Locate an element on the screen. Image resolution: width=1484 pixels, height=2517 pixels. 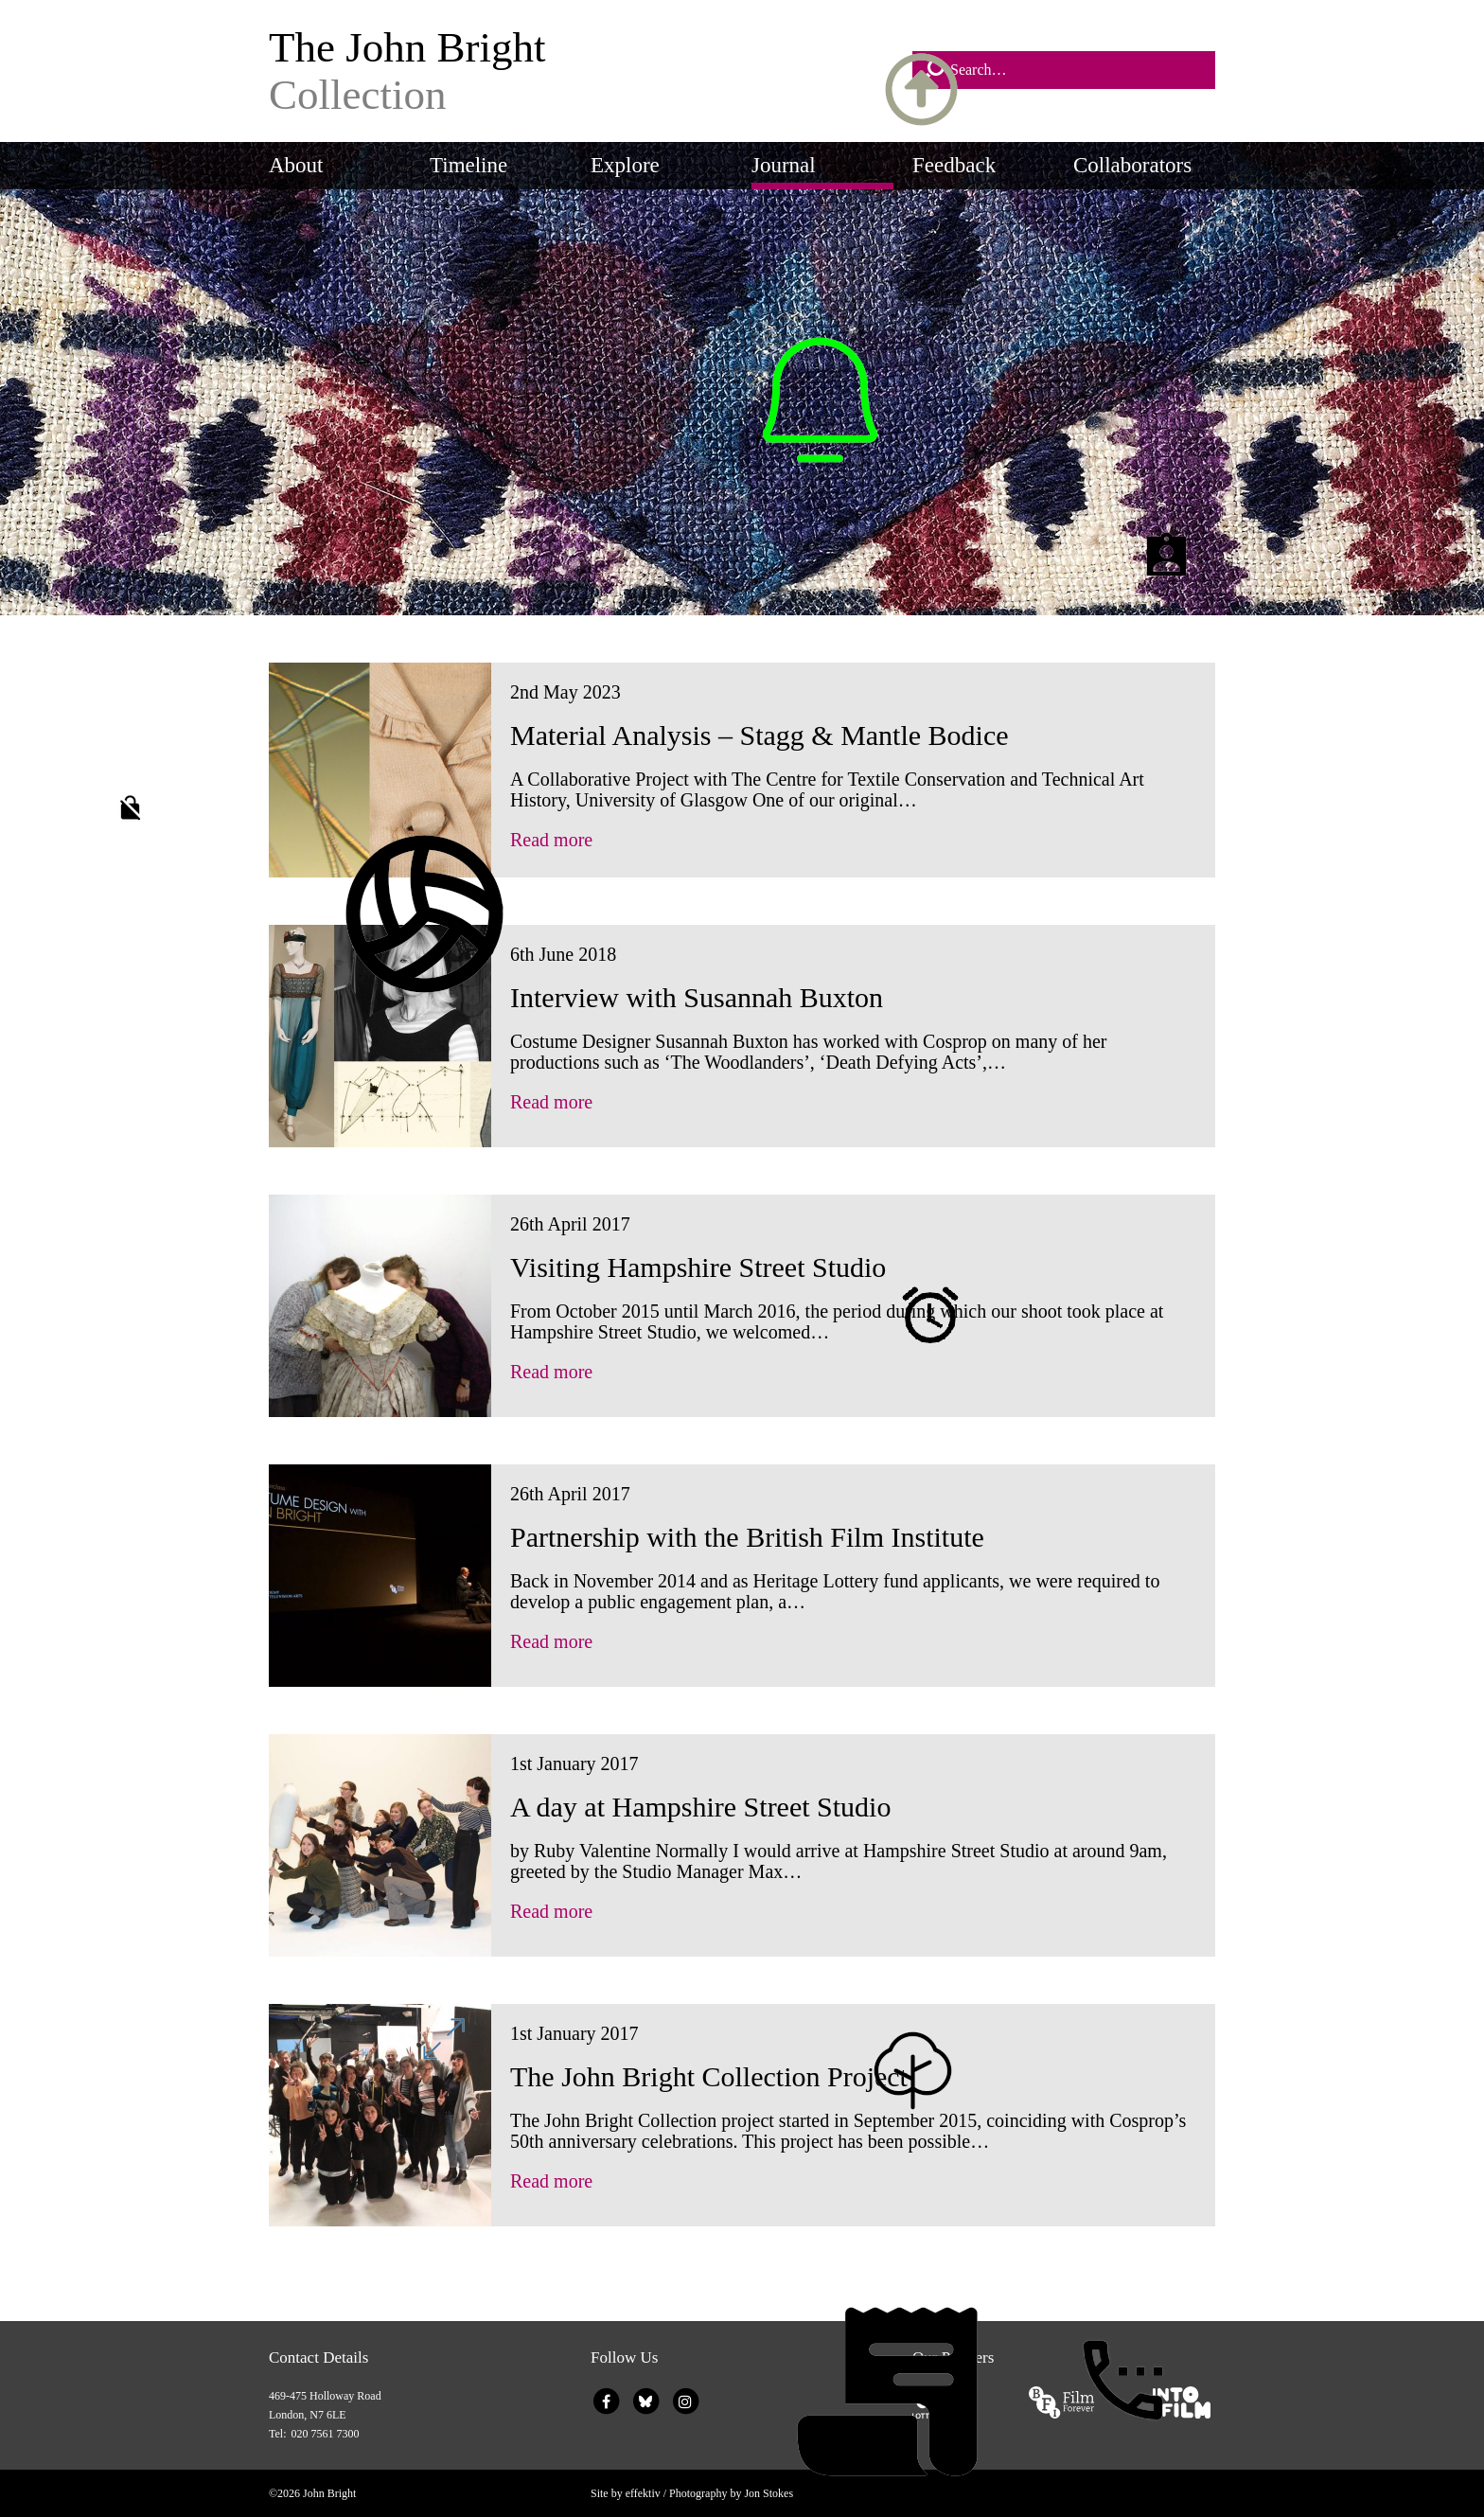
view user profile or account details is located at coordinates (1166, 556).